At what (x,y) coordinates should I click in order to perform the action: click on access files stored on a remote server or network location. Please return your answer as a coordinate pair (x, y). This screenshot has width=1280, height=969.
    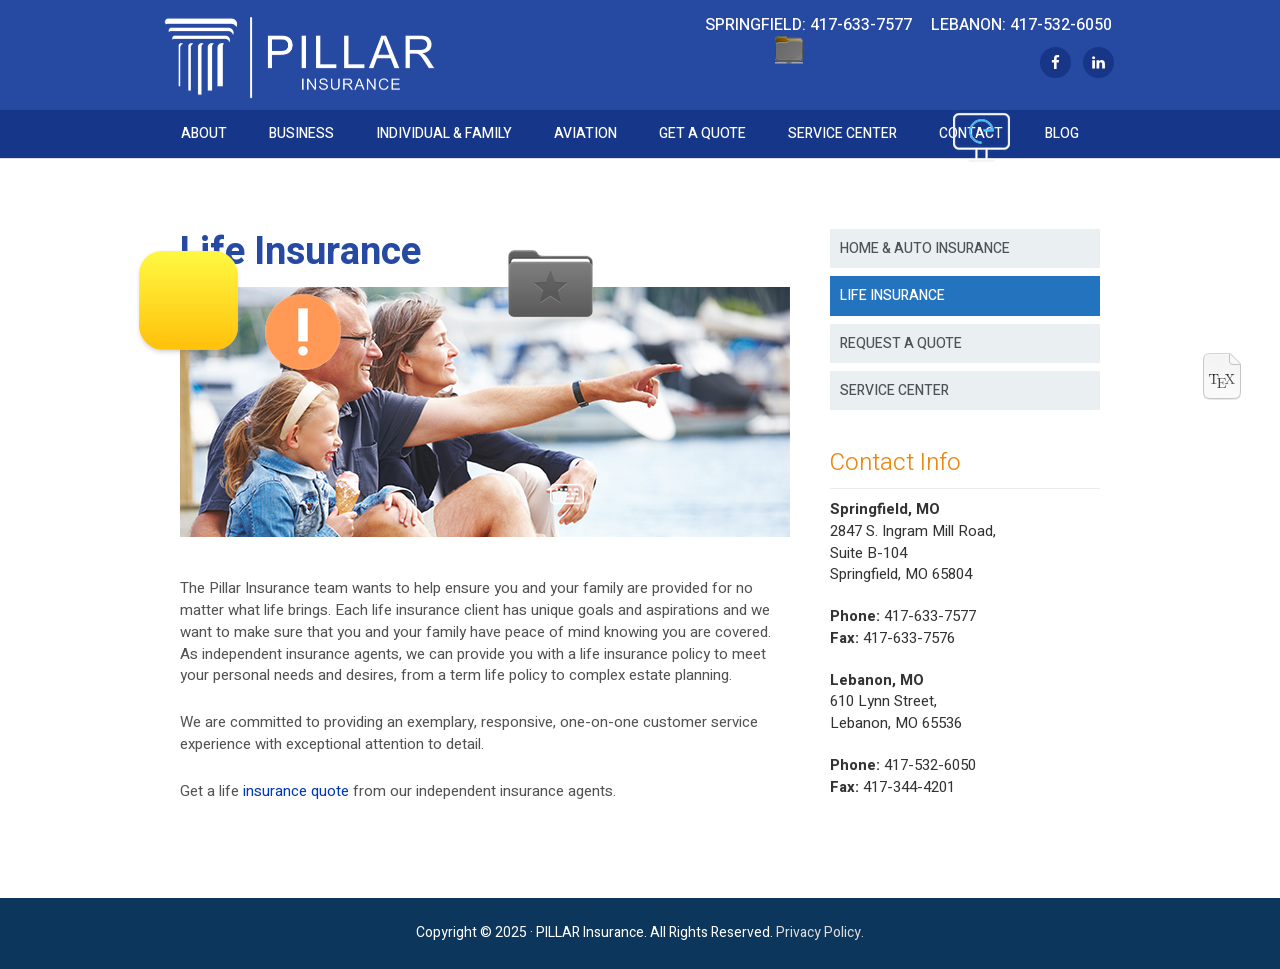
    Looking at the image, I should click on (789, 50).